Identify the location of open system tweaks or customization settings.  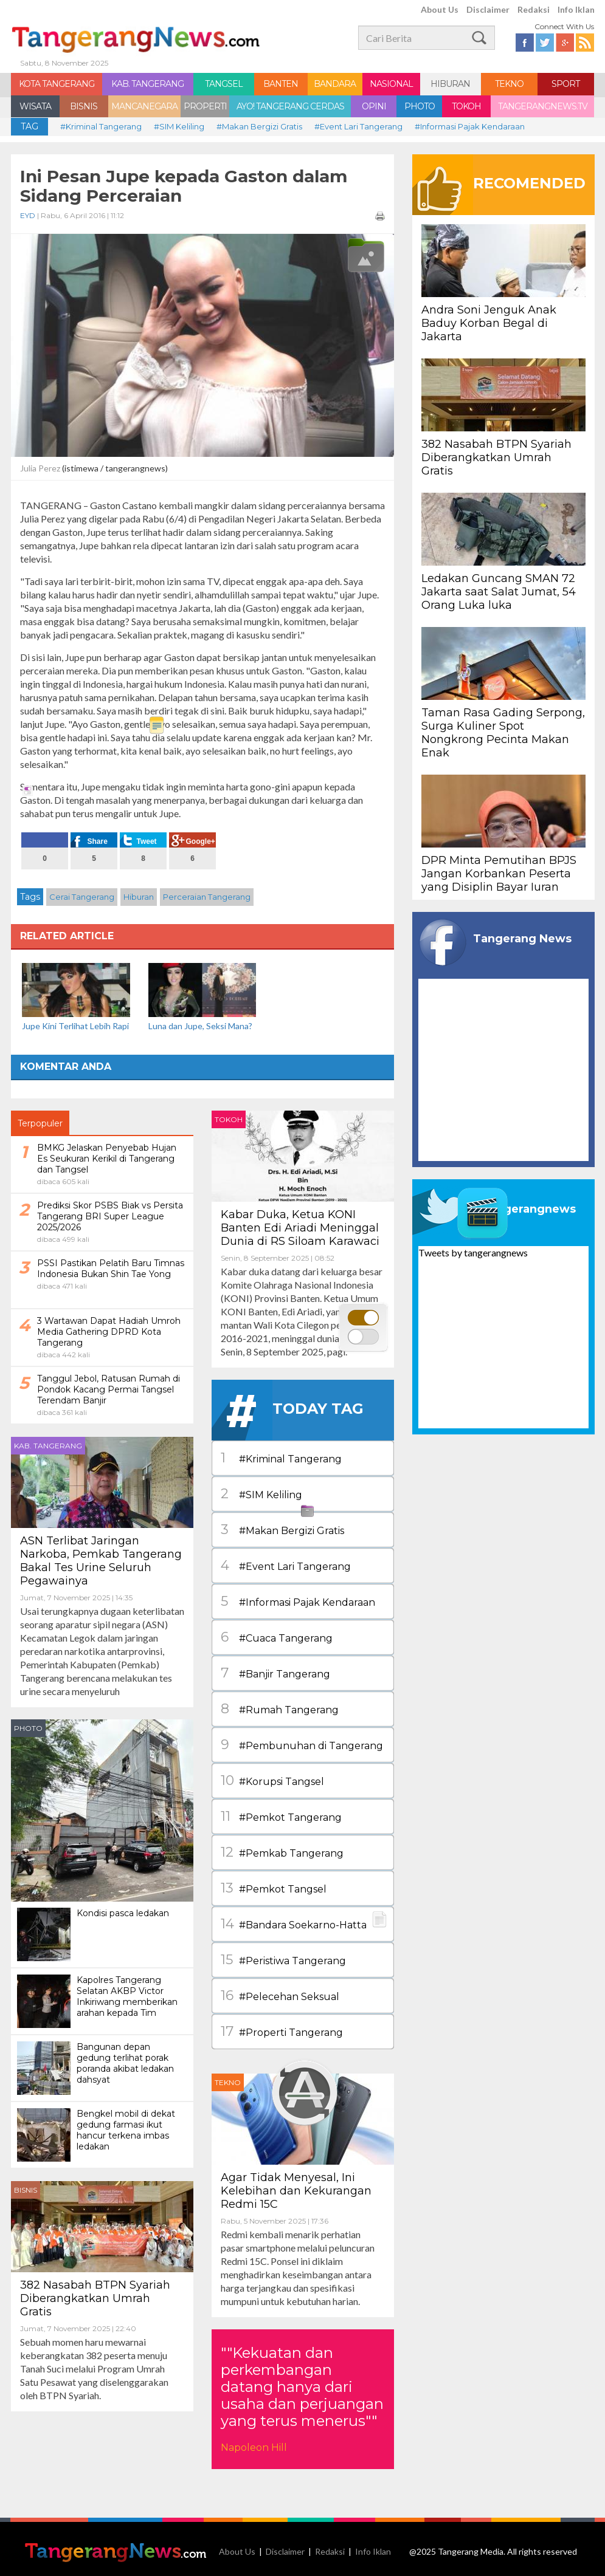
(27, 790).